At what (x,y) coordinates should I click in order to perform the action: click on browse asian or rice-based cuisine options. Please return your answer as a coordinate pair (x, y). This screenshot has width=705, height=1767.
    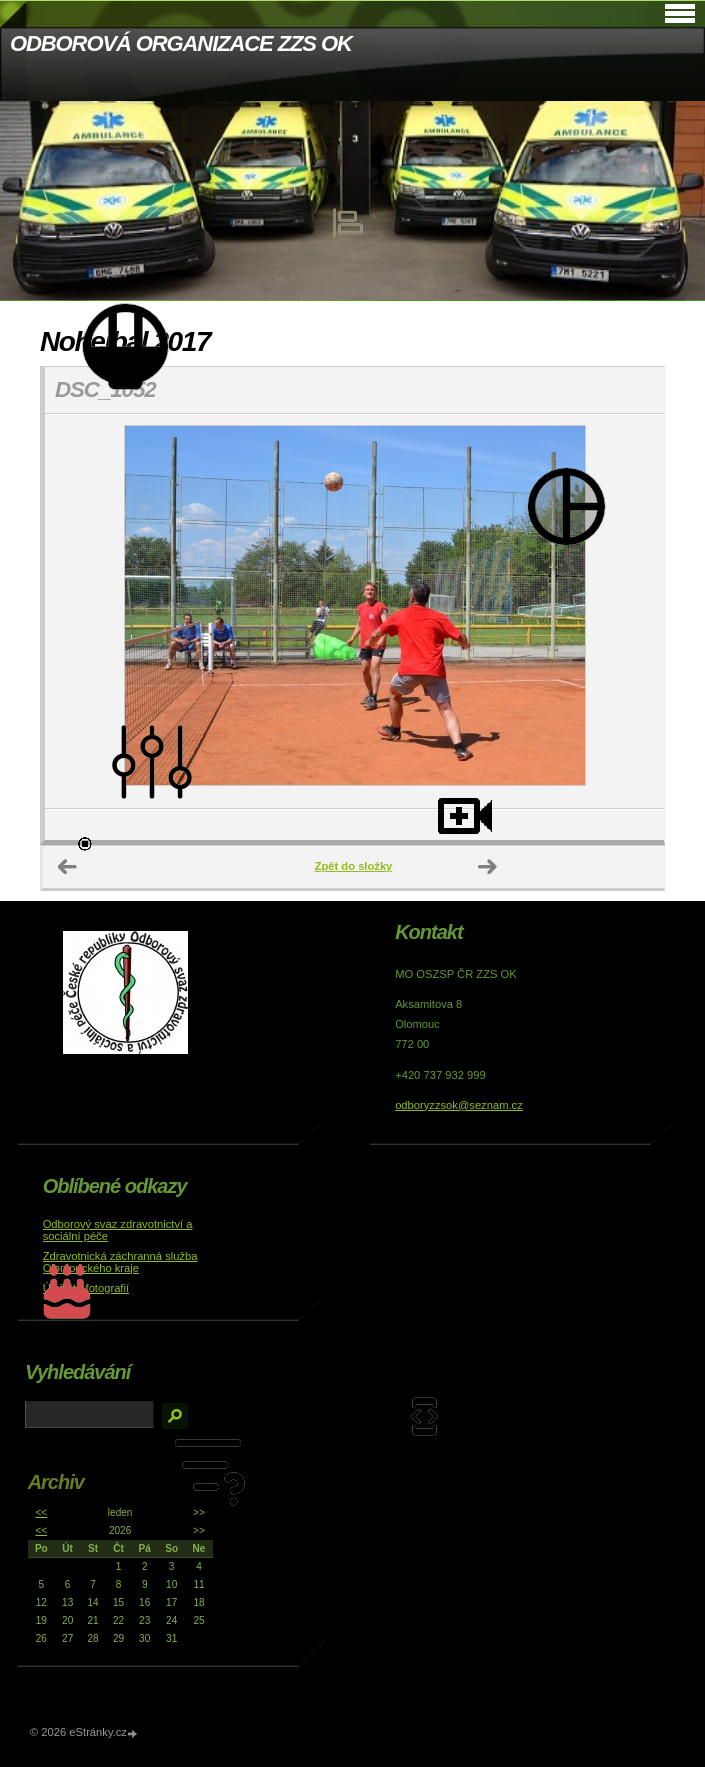
    Looking at the image, I should click on (125, 346).